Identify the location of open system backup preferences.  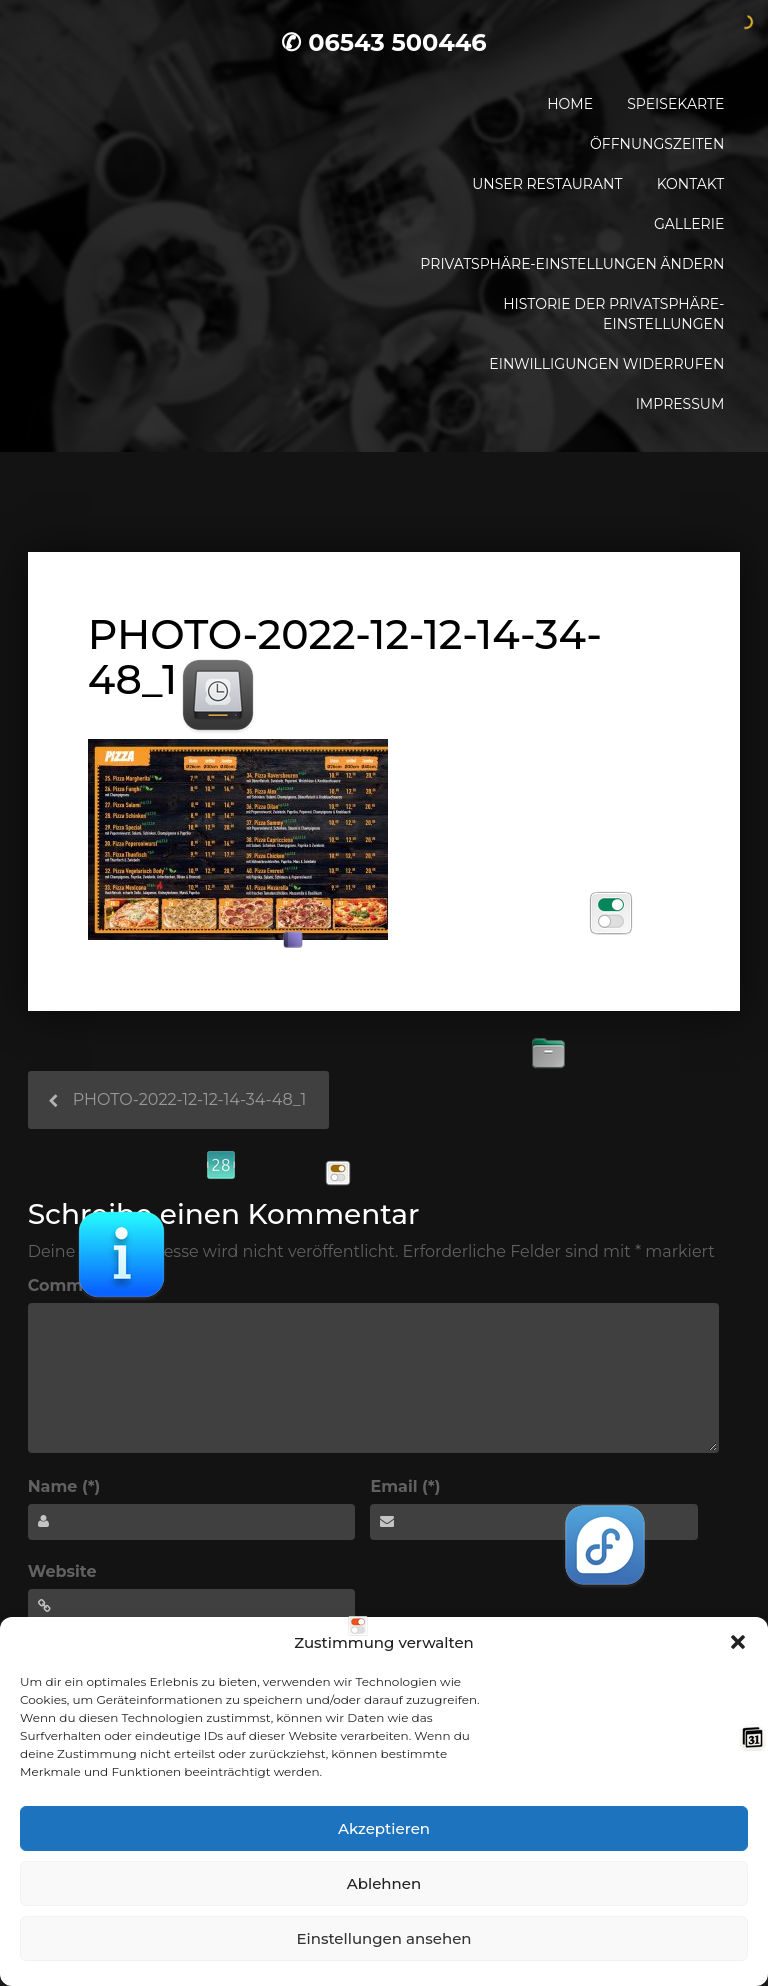
(218, 695).